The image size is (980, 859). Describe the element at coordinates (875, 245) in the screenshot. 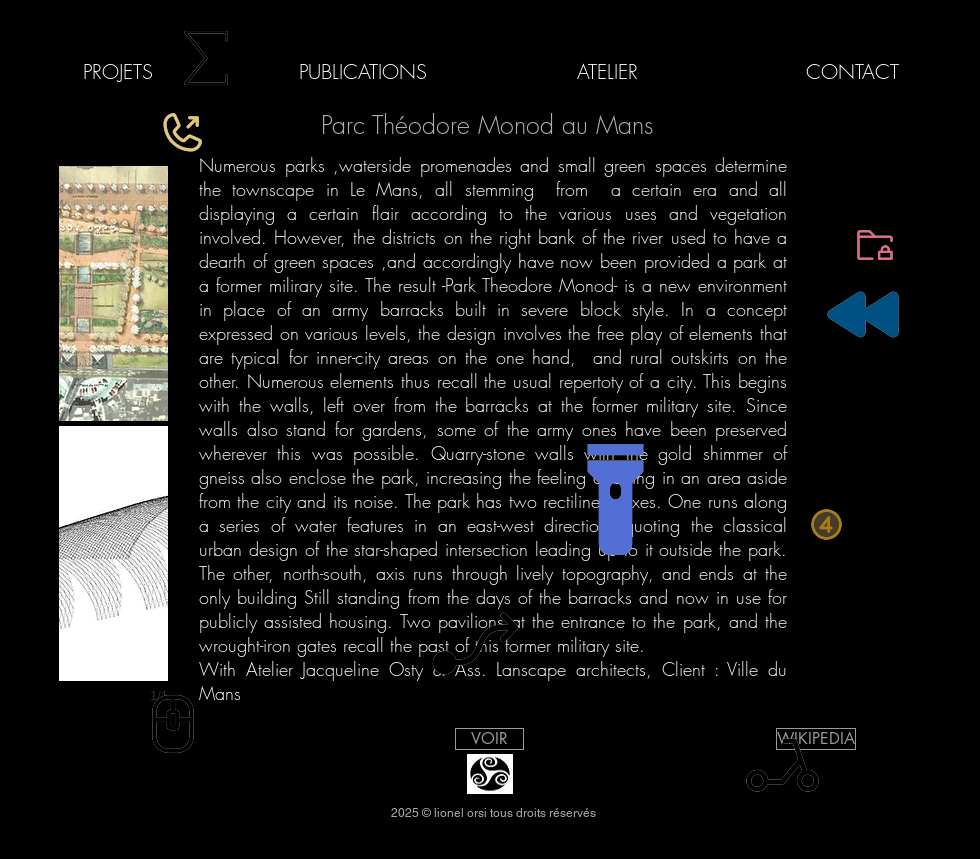

I see `access a password-protected folder` at that location.